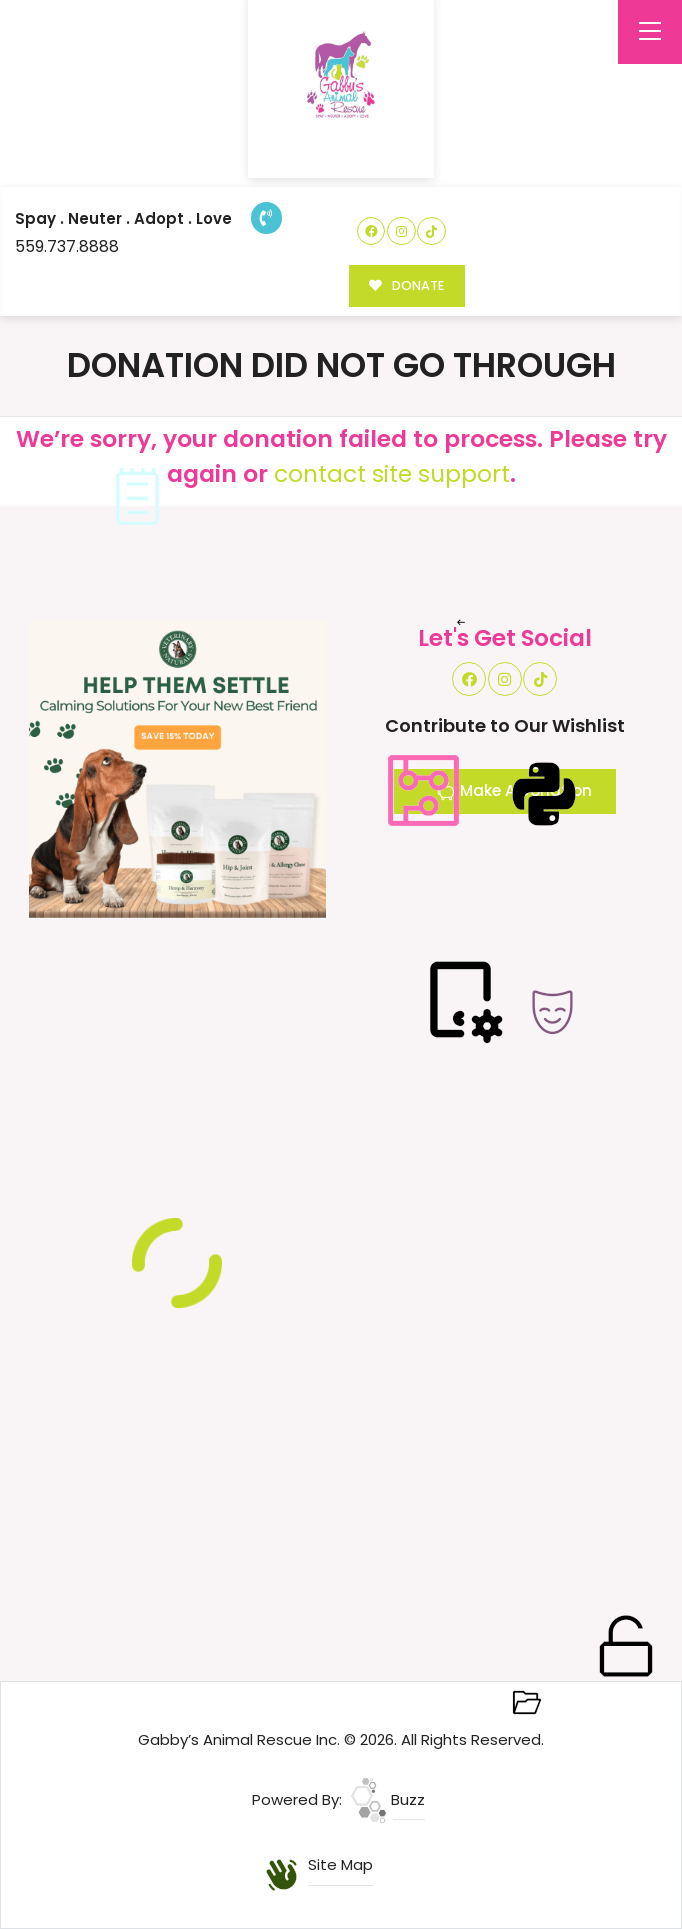  I want to click on view output console or log, so click(137, 496).